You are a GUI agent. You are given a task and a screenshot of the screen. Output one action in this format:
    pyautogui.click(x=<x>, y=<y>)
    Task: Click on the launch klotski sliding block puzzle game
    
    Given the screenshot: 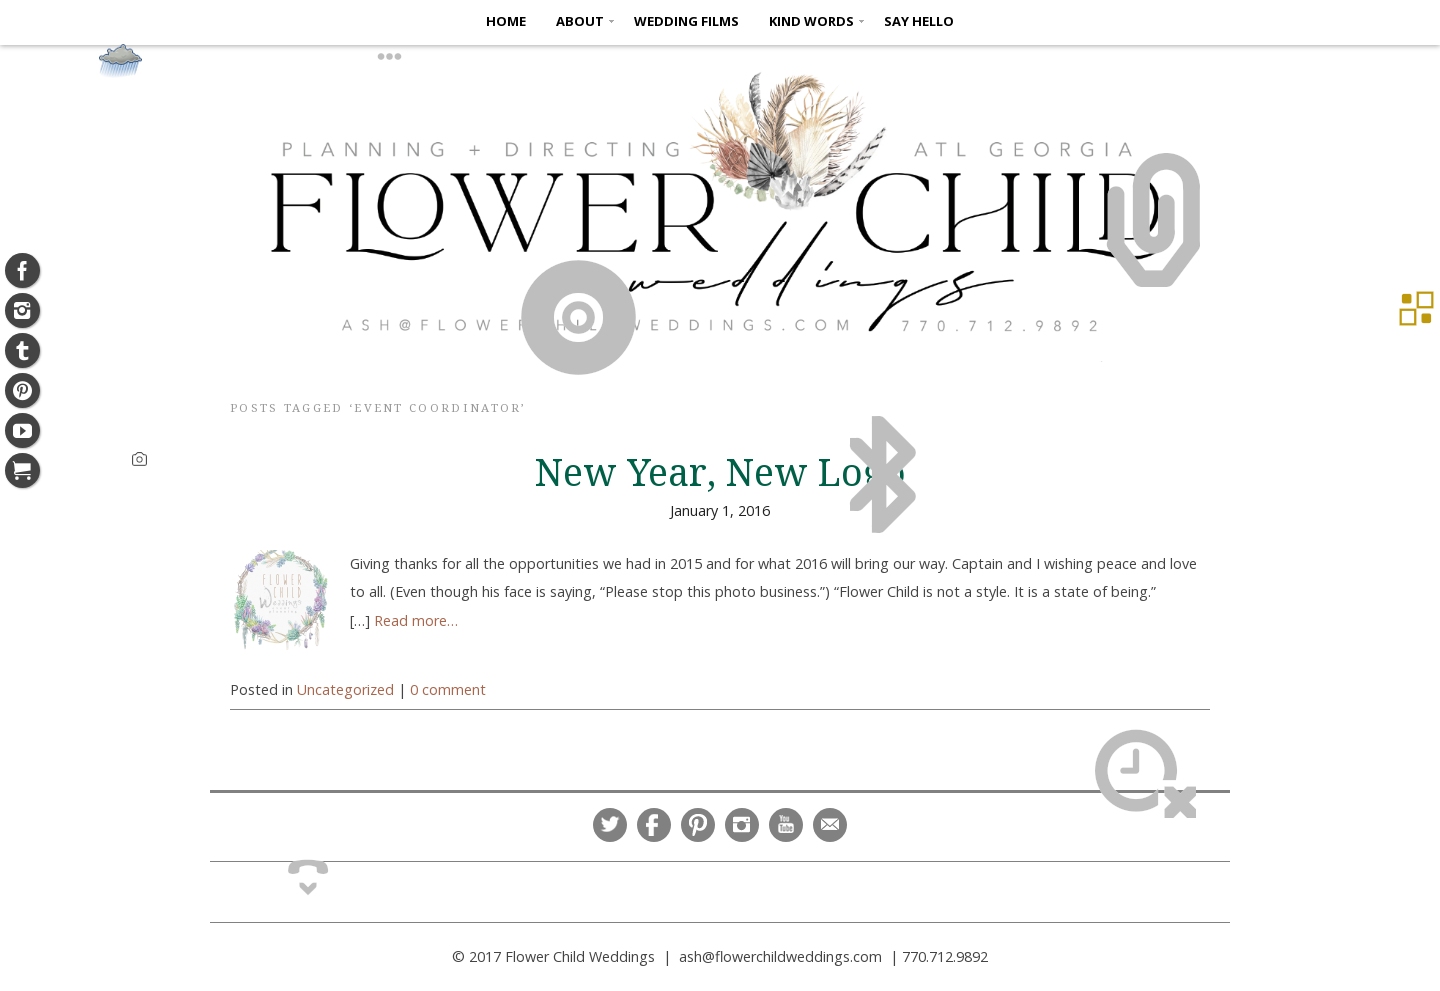 What is the action you would take?
    pyautogui.click(x=1416, y=308)
    